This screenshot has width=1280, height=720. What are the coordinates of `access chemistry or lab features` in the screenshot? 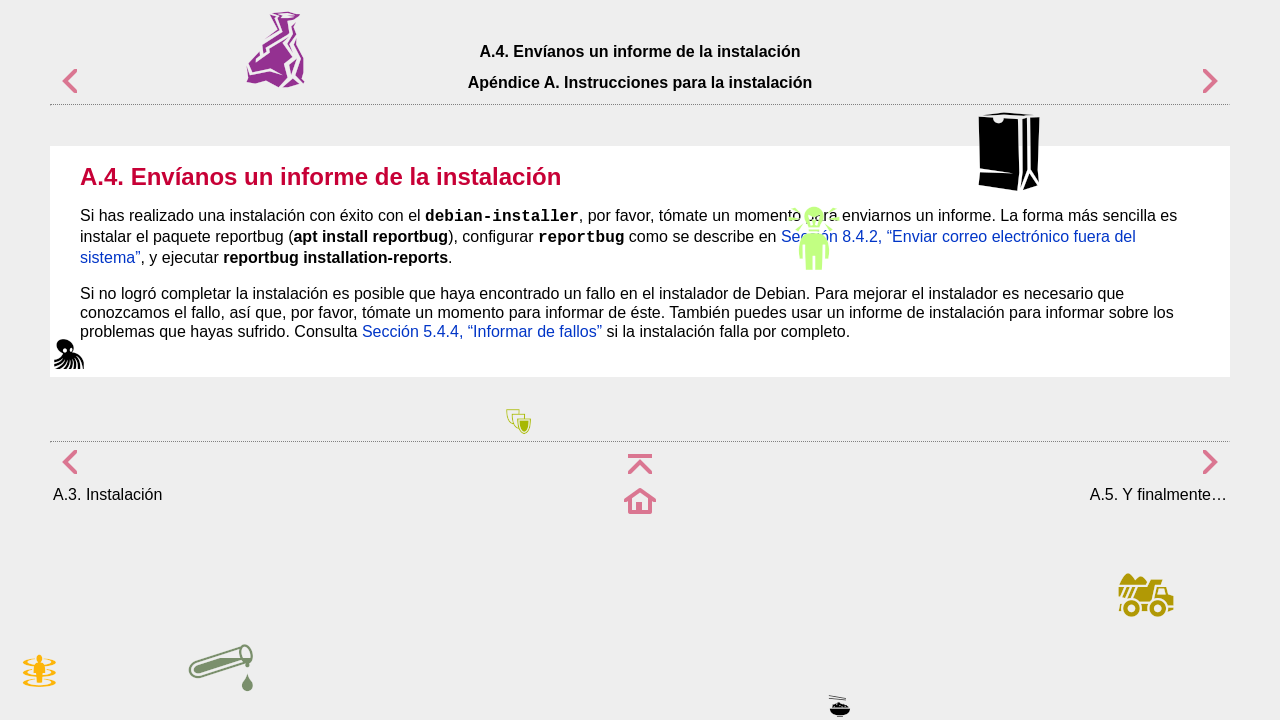 It's located at (220, 669).